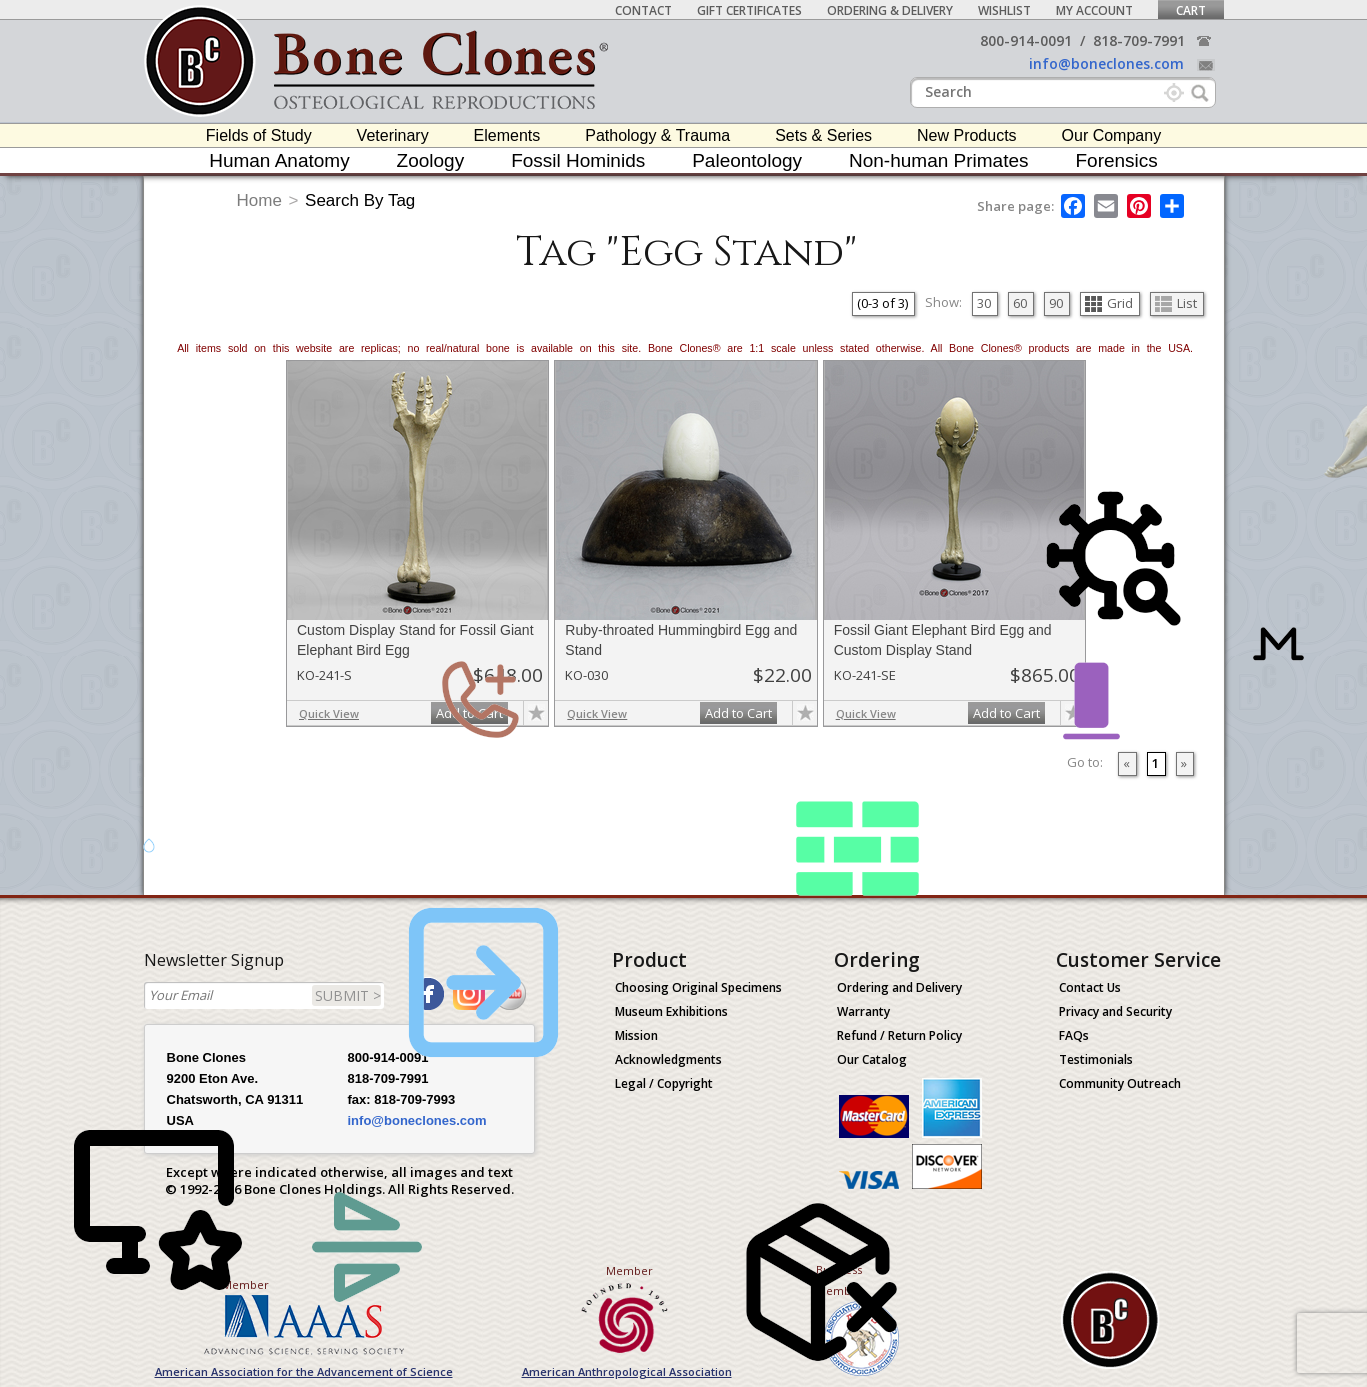 This screenshot has height=1387, width=1367. Describe the element at coordinates (1110, 555) in the screenshot. I see `search for virus or malware threats` at that location.